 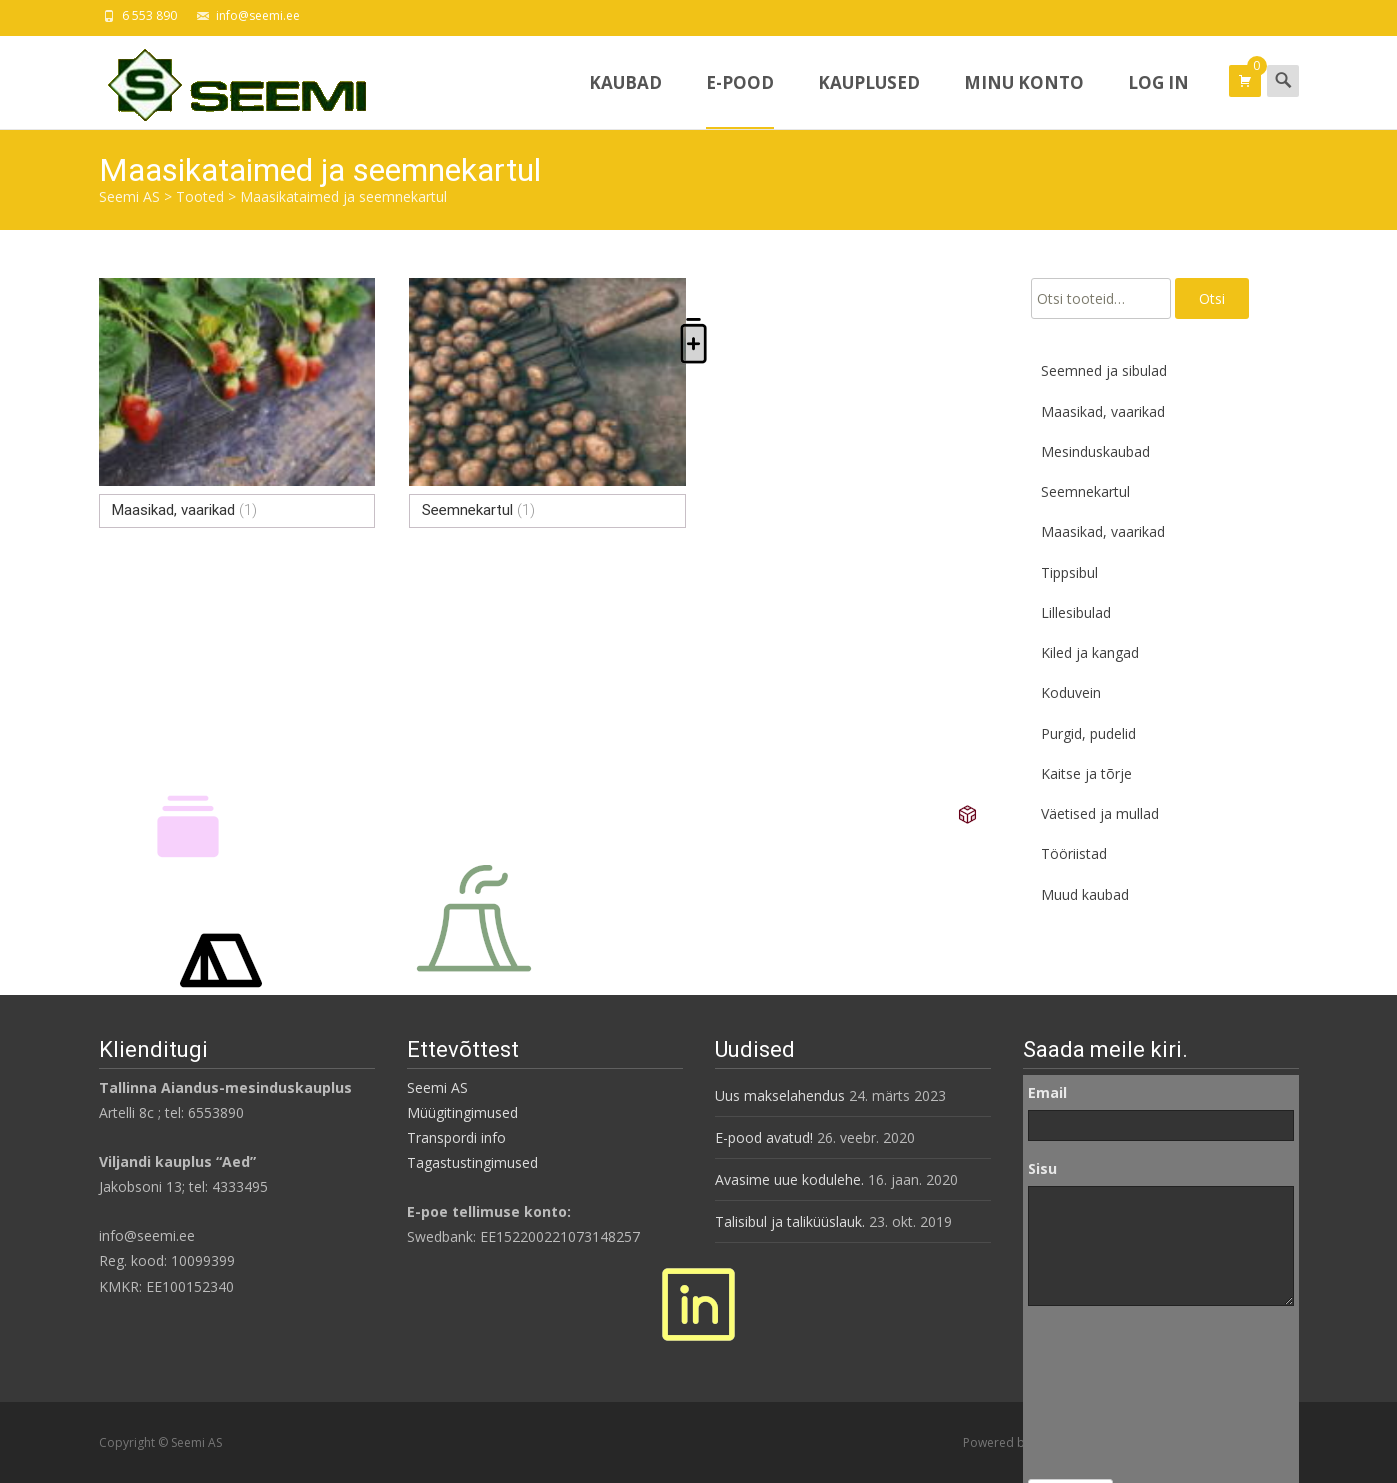 What do you see at coordinates (698, 1304) in the screenshot?
I see `open LinkedIn profile or page` at bounding box center [698, 1304].